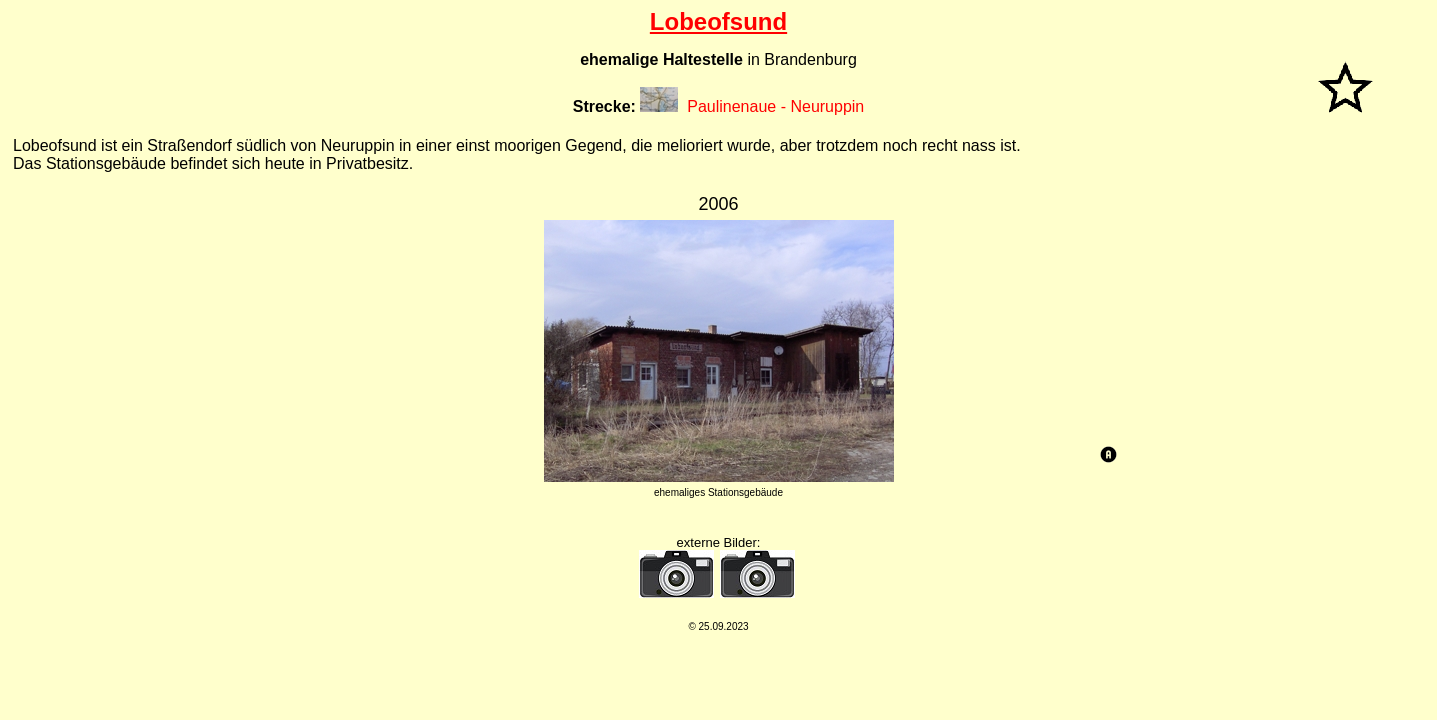  Describe the element at coordinates (1108, 454) in the screenshot. I see `select option A in a multiple choice interface` at that location.